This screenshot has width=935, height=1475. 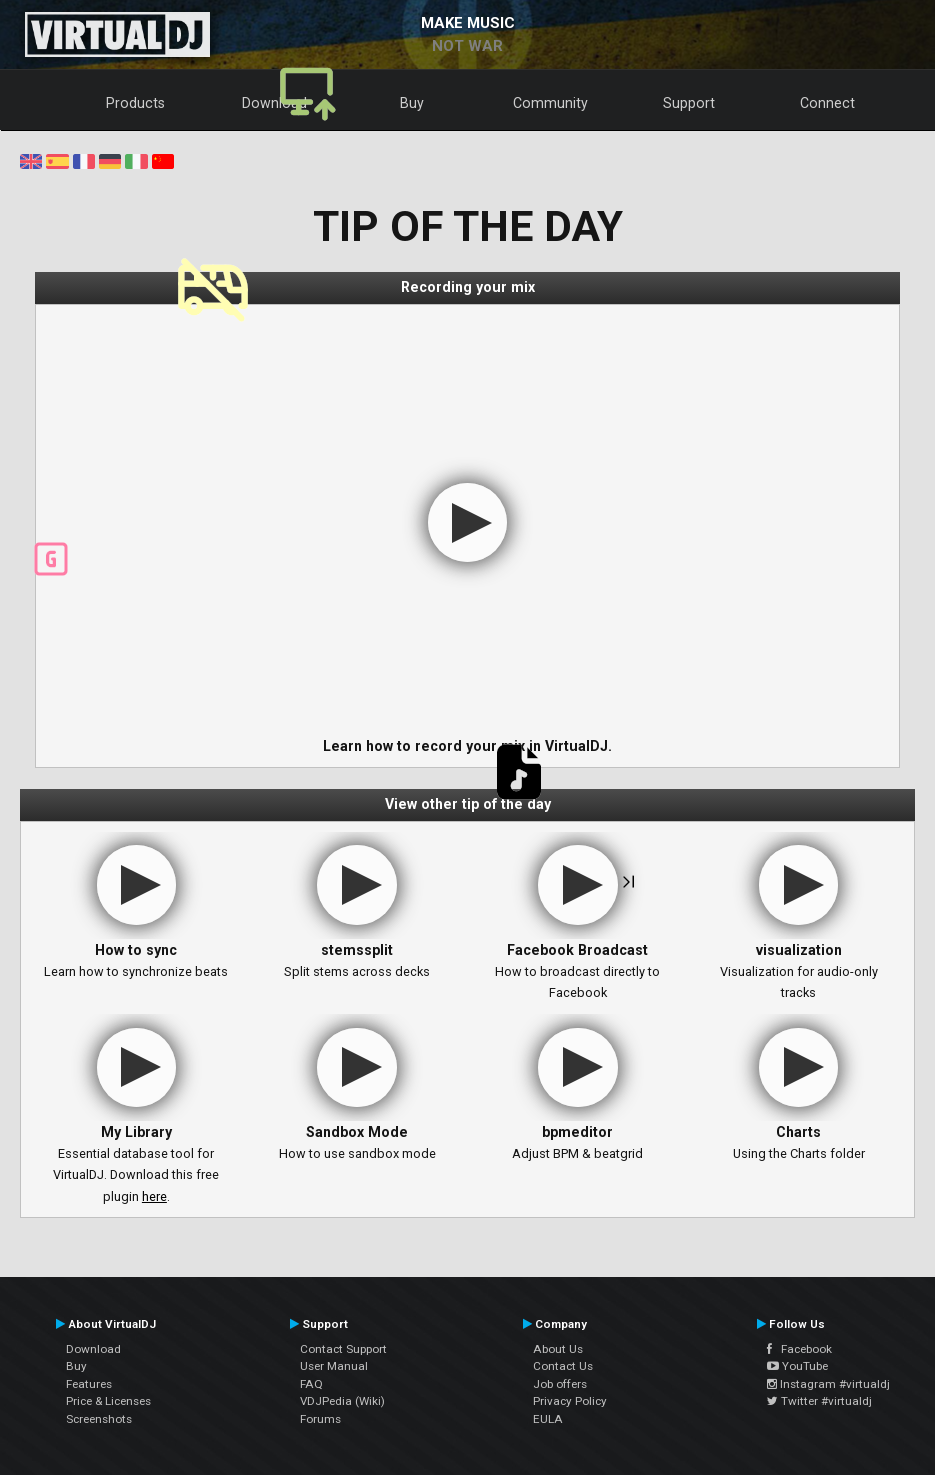 What do you see at coordinates (51, 559) in the screenshot?
I see `access Google services or integration` at bounding box center [51, 559].